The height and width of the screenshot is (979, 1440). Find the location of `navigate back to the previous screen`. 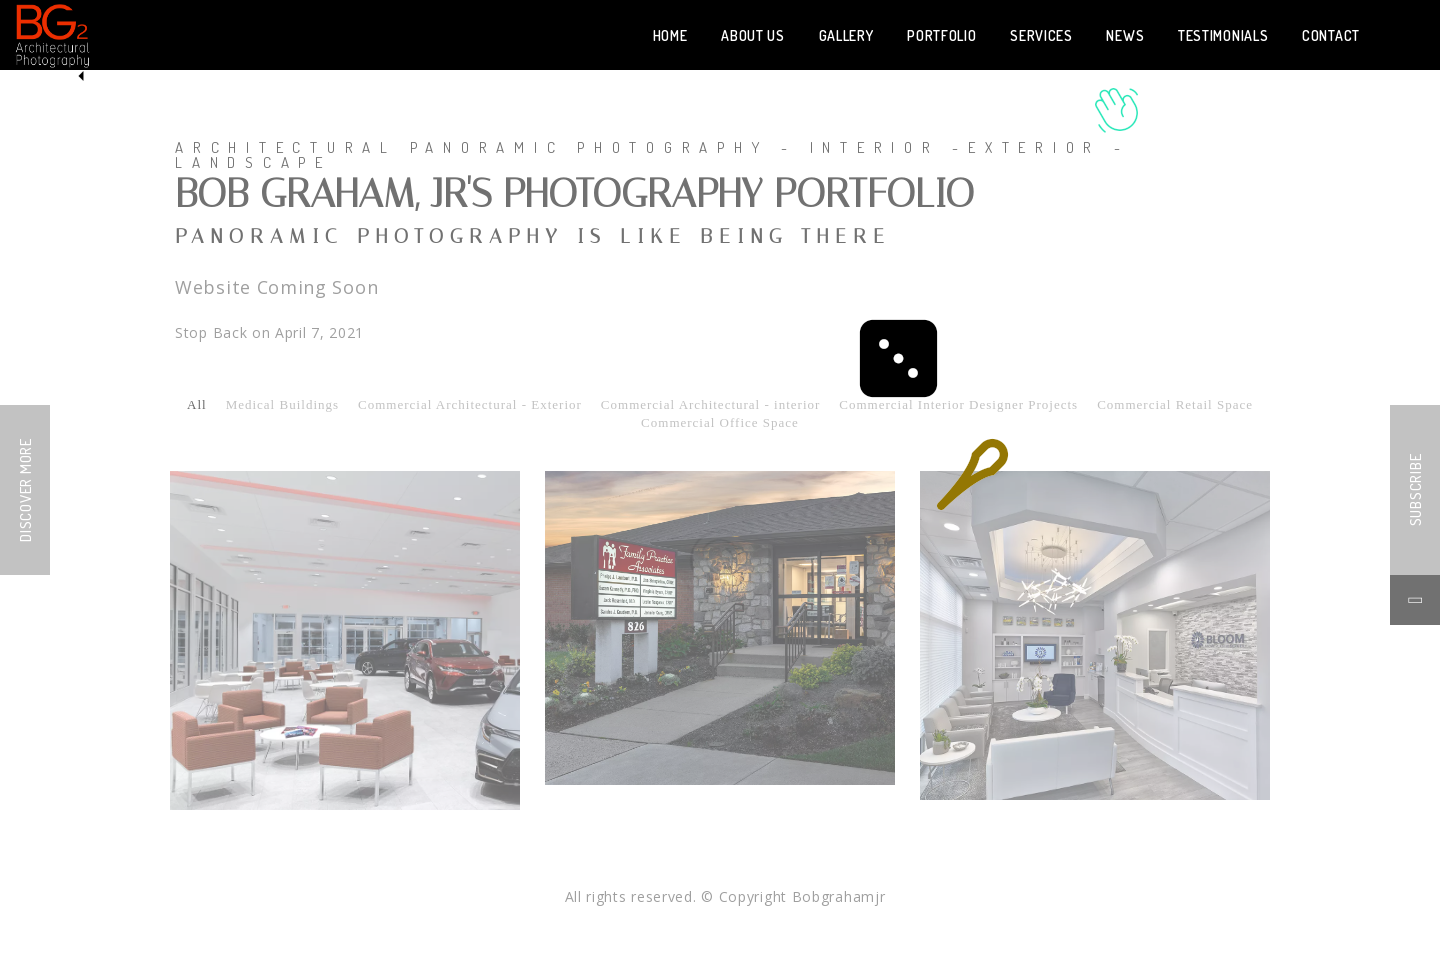

navigate back to the previous screen is located at coordinates (81, 76).